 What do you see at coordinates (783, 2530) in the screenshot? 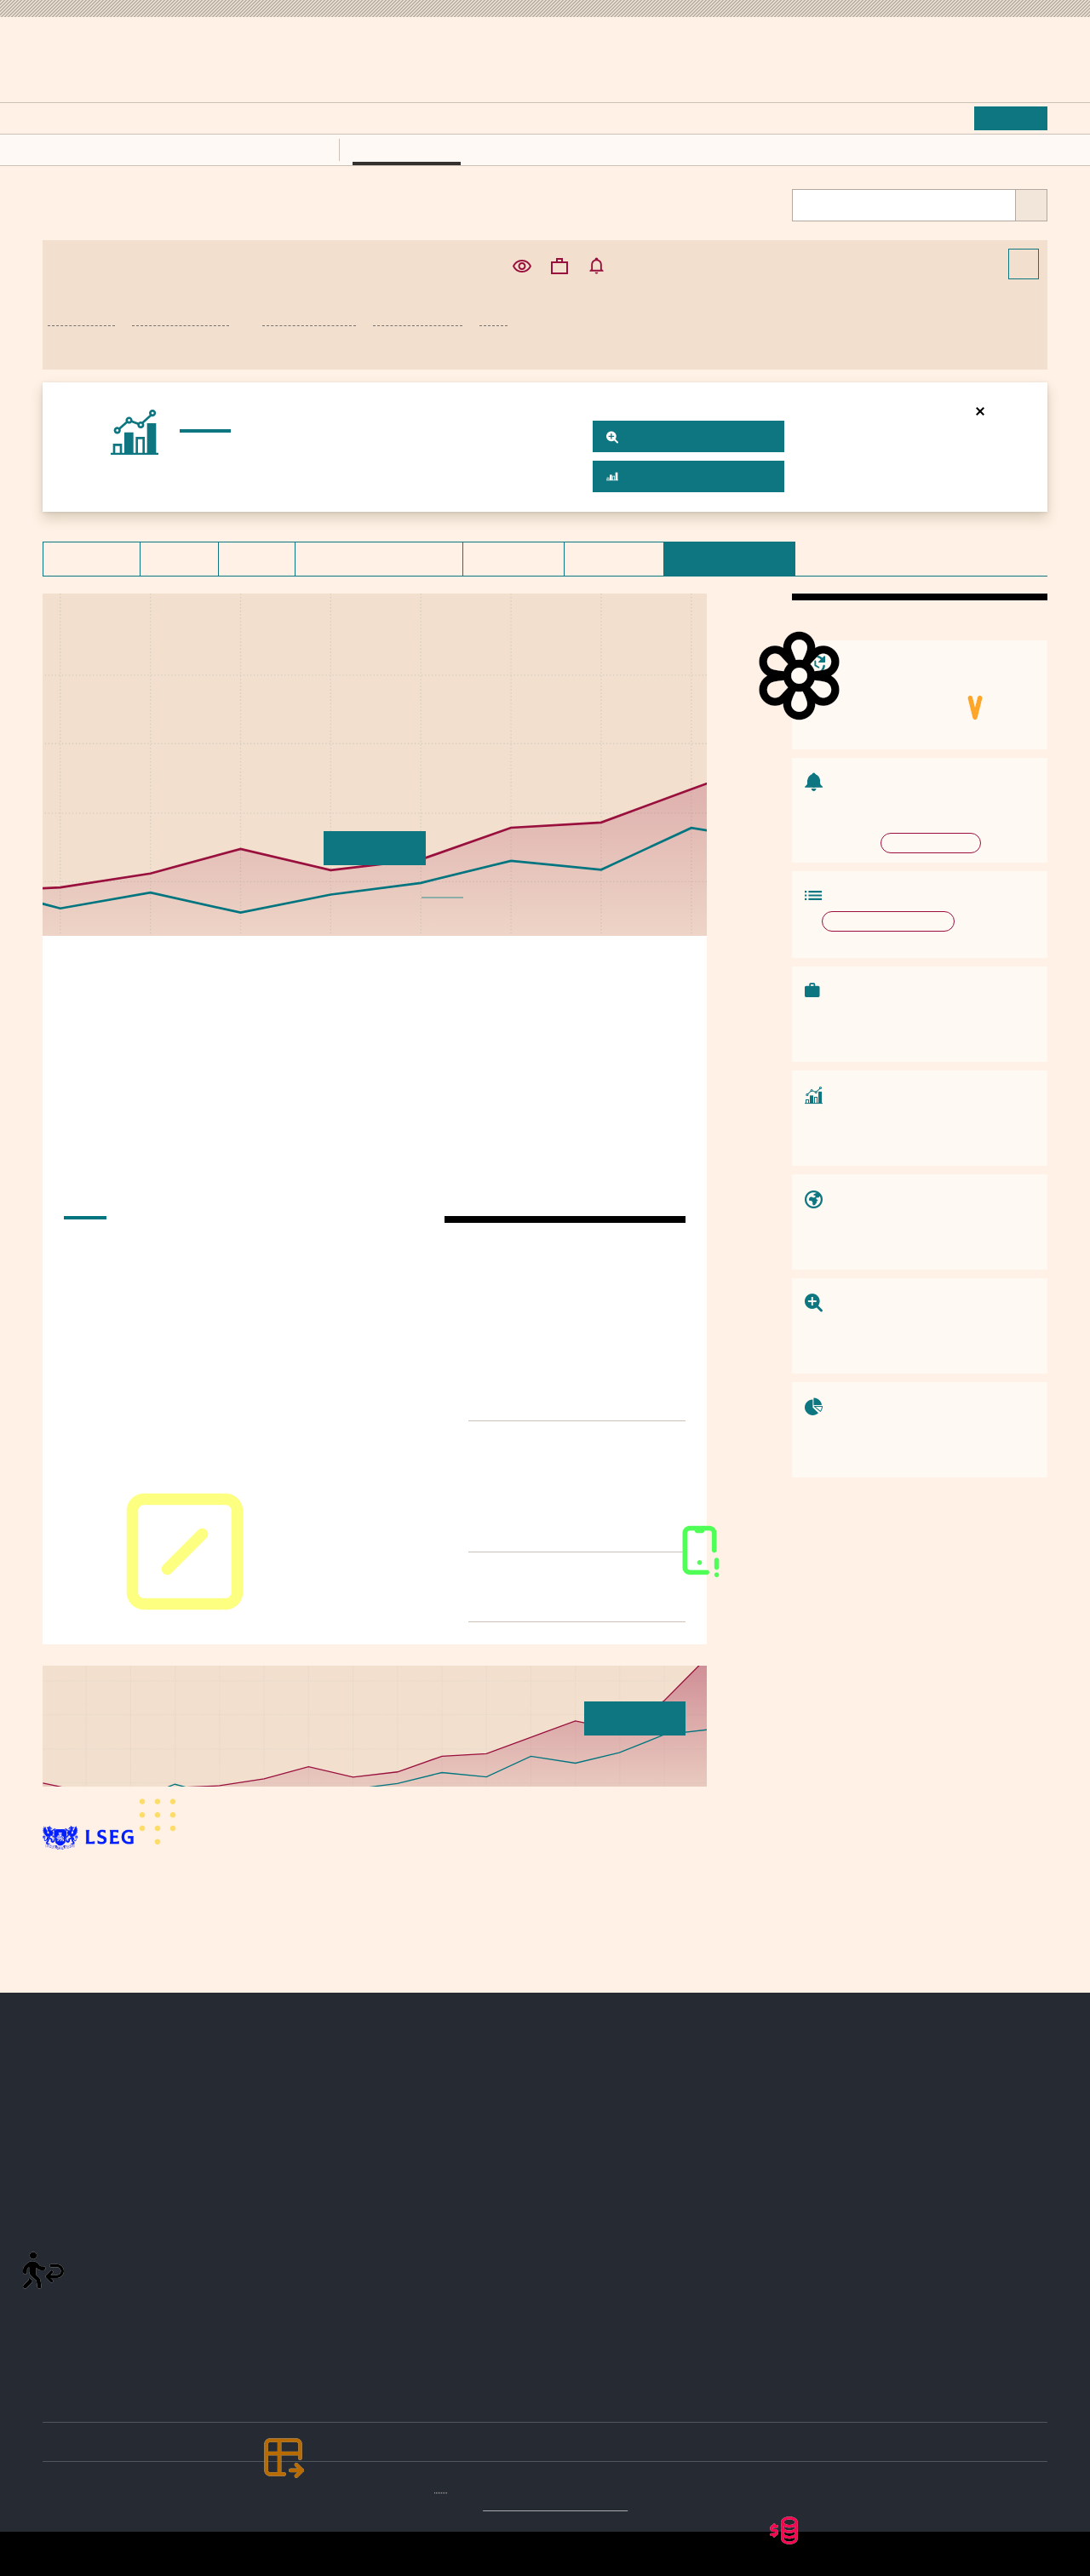
I see `view business plan or financial overview` at bounding box center [783, 2530].